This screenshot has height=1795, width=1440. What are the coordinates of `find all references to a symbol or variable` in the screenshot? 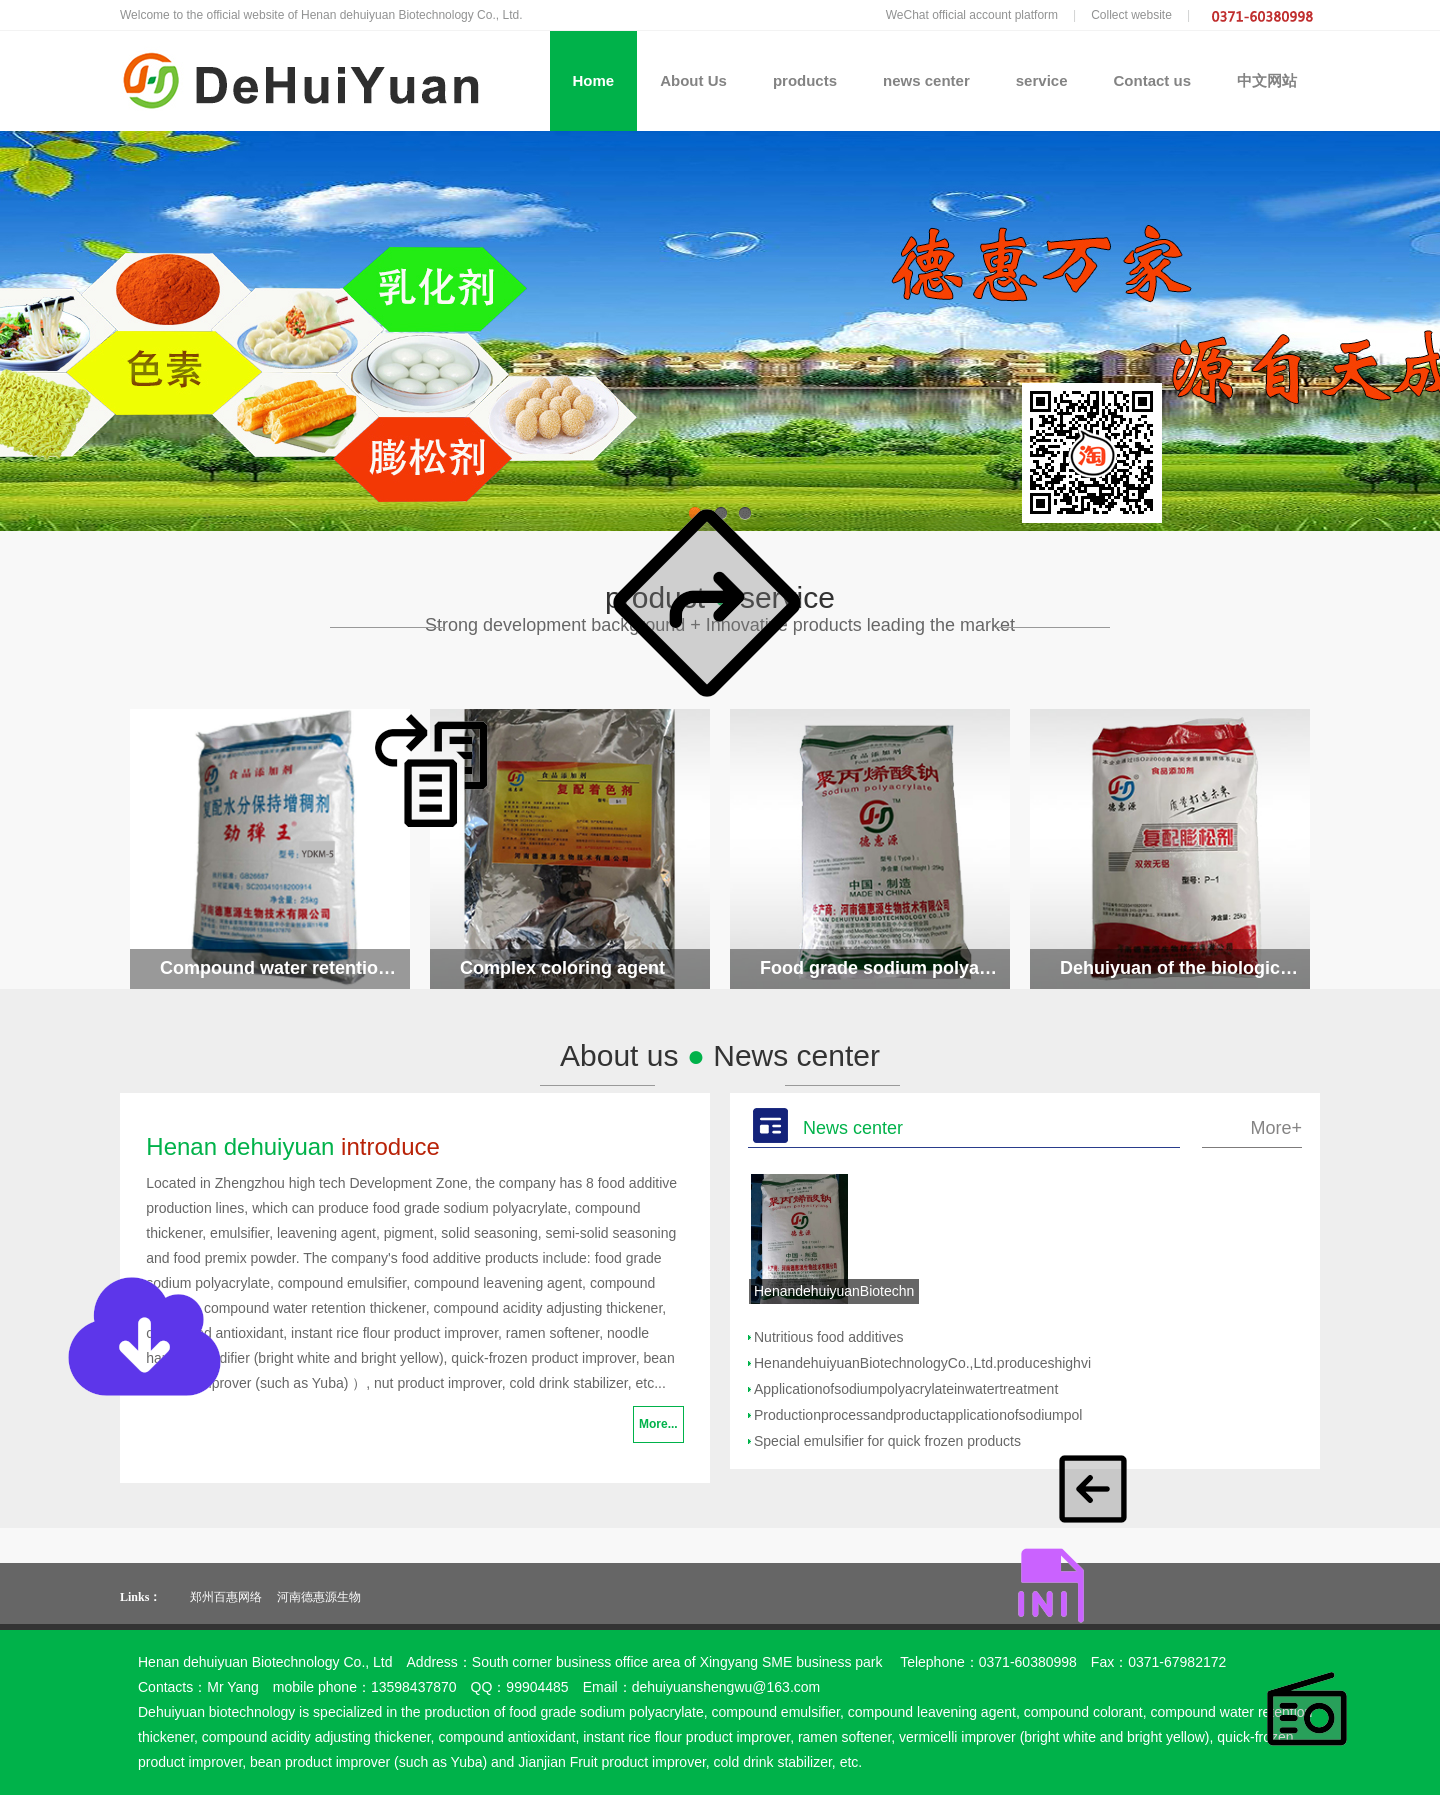 It's located at (431, 770).